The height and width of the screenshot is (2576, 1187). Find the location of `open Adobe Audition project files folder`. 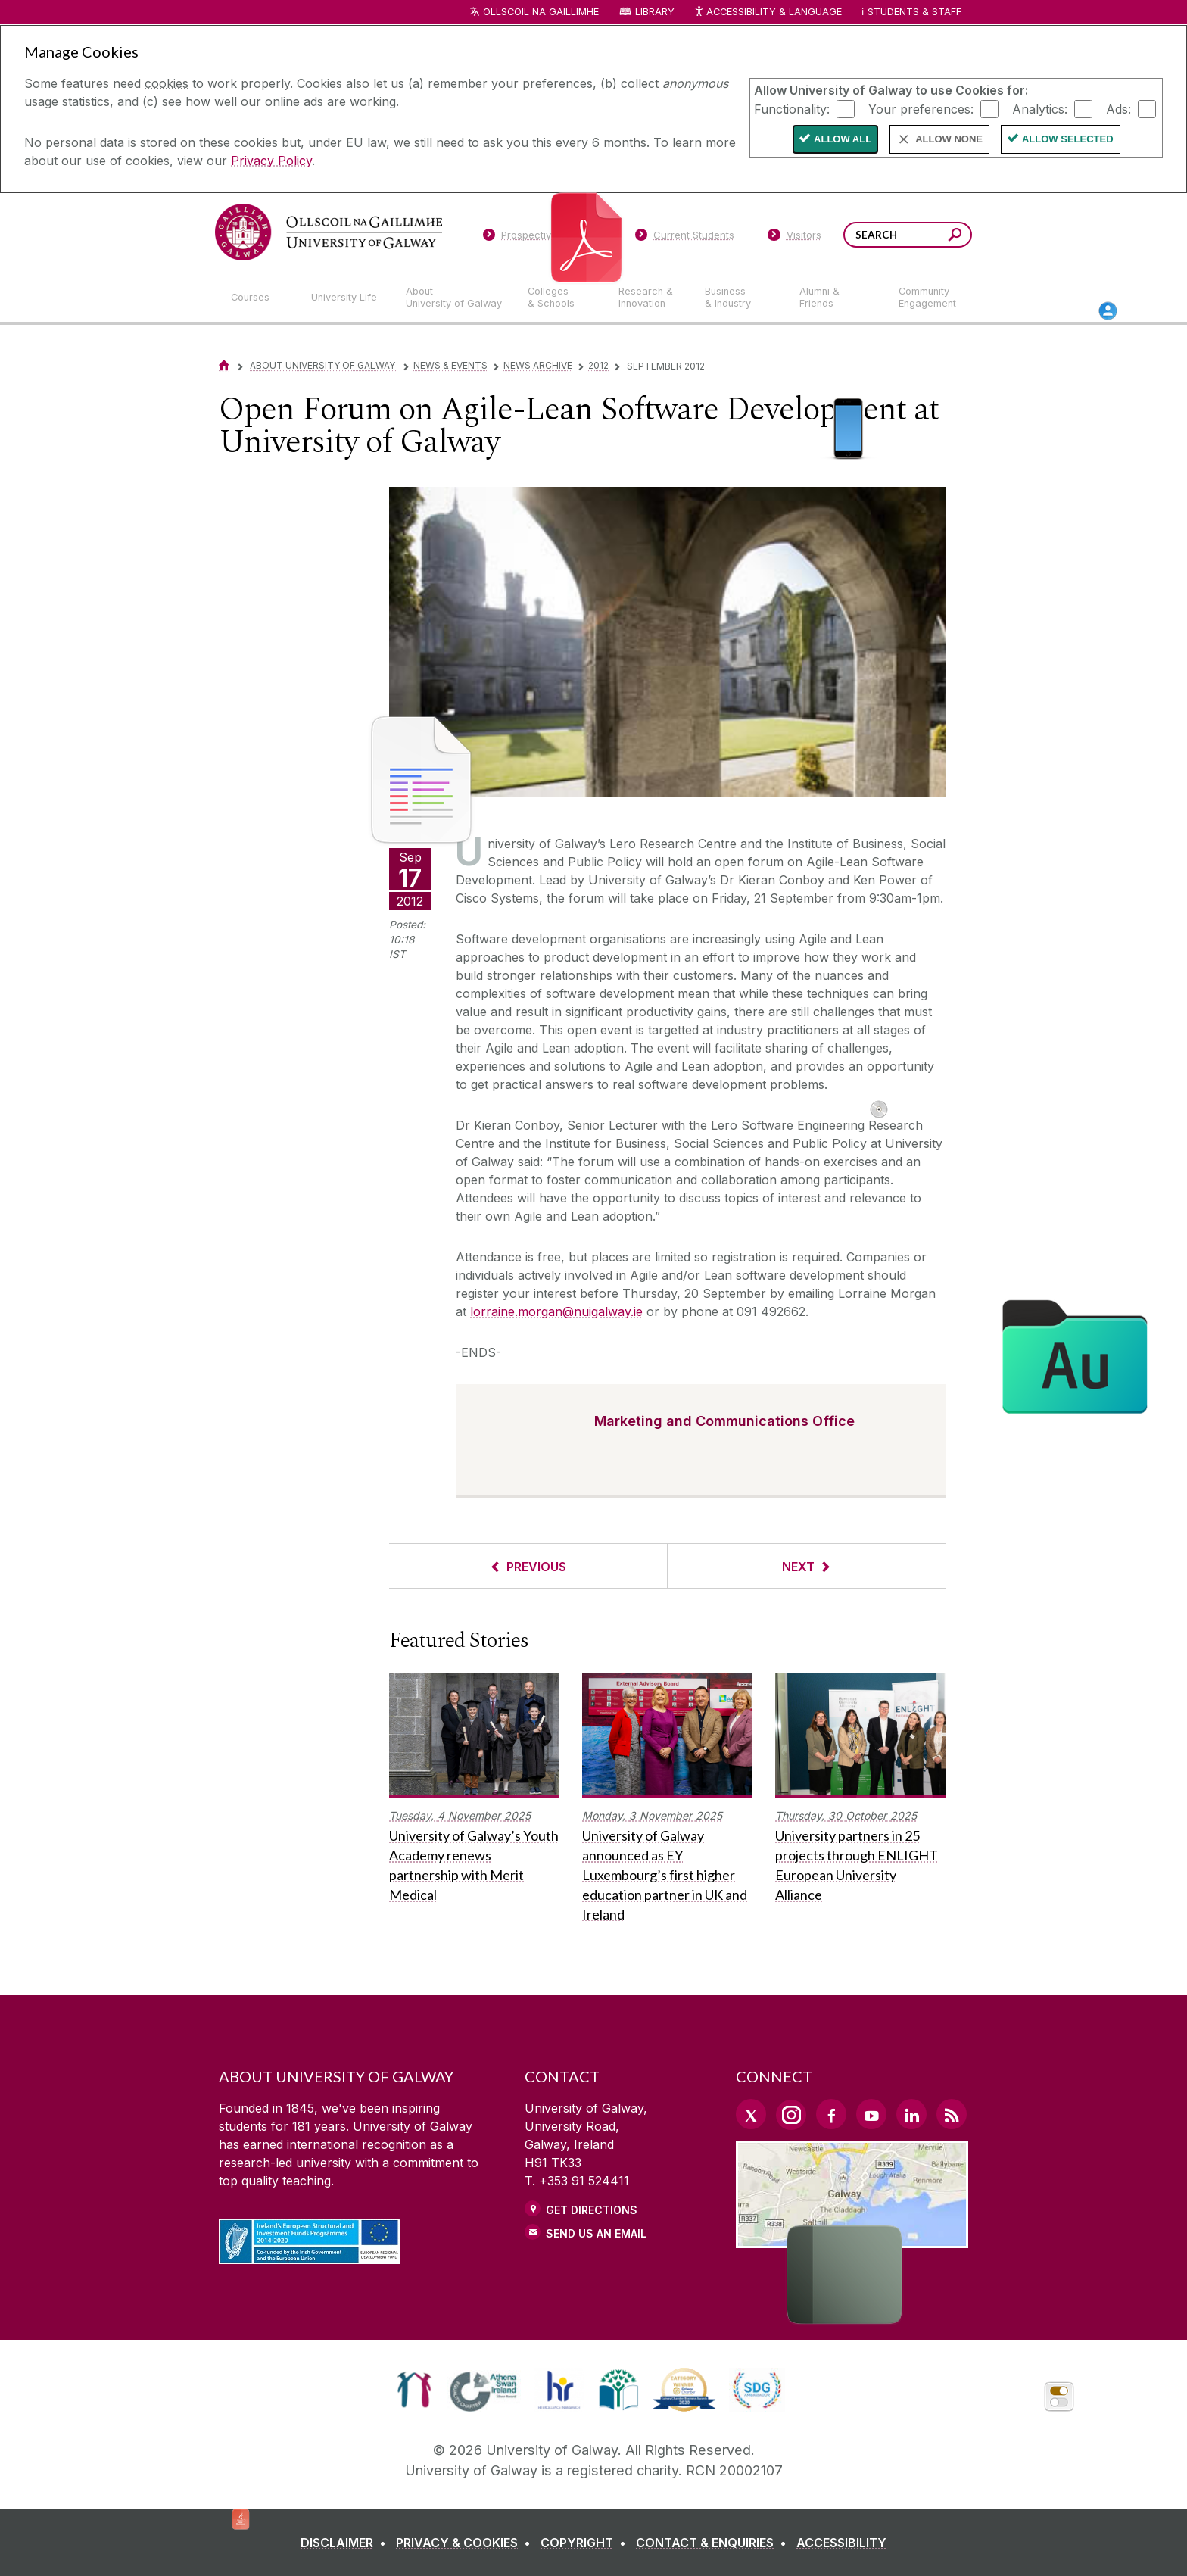

open Adobe Audition project files folder is located at coordinates (1074, 1361).